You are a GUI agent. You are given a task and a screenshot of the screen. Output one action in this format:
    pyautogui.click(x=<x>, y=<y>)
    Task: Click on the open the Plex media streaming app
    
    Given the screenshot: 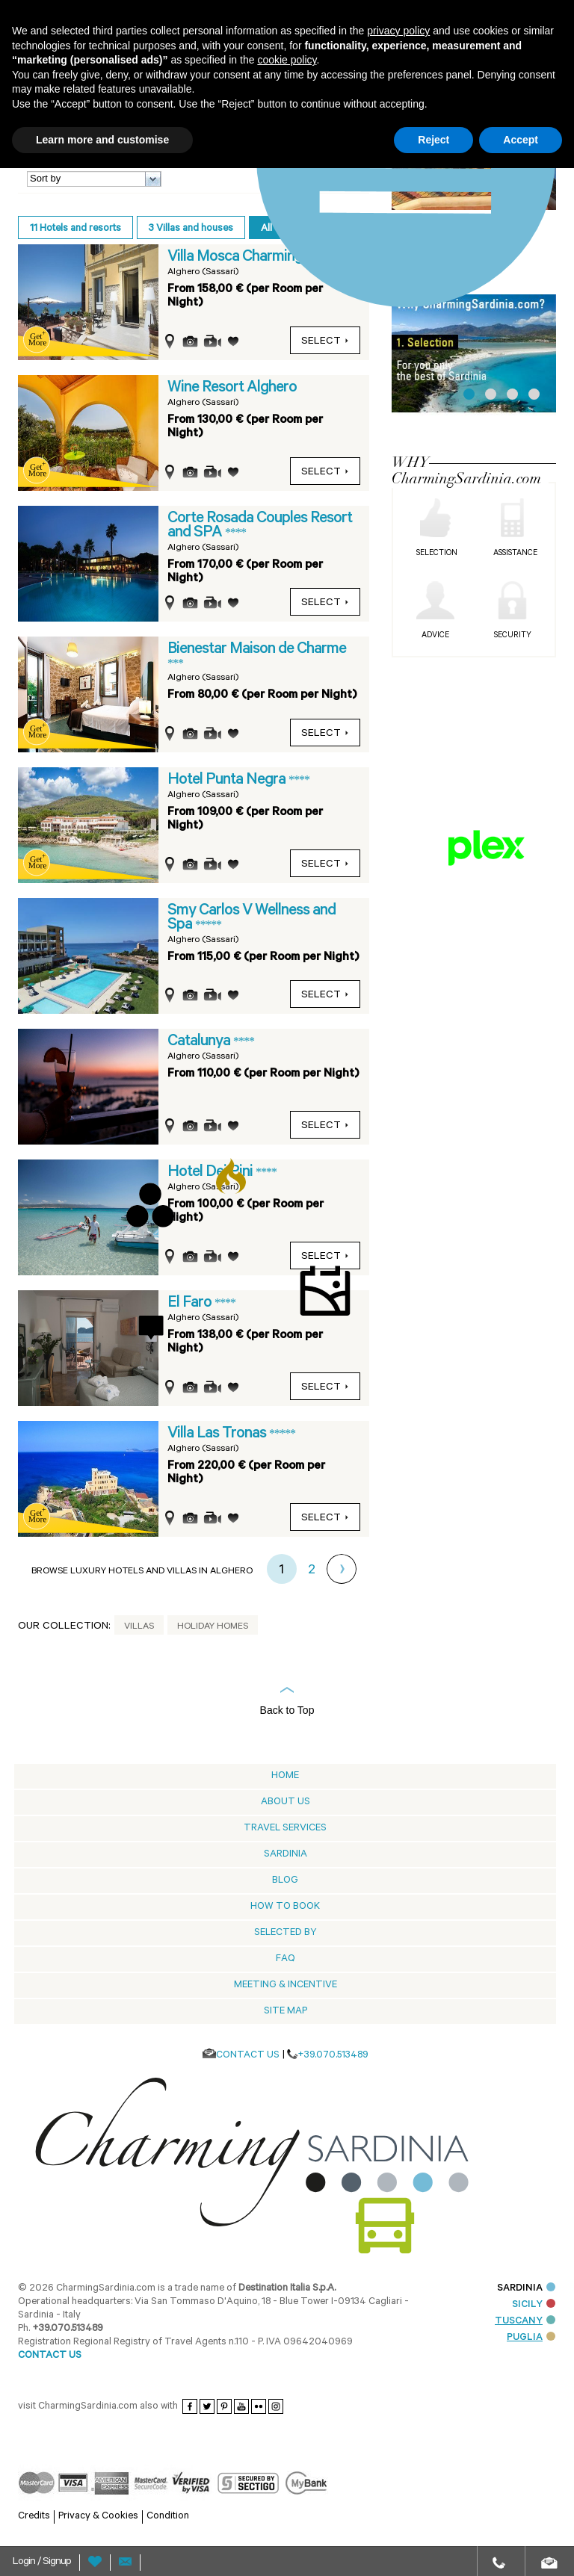 What is the action you would take?
    pyautogui.click(x=487, y=848)
    